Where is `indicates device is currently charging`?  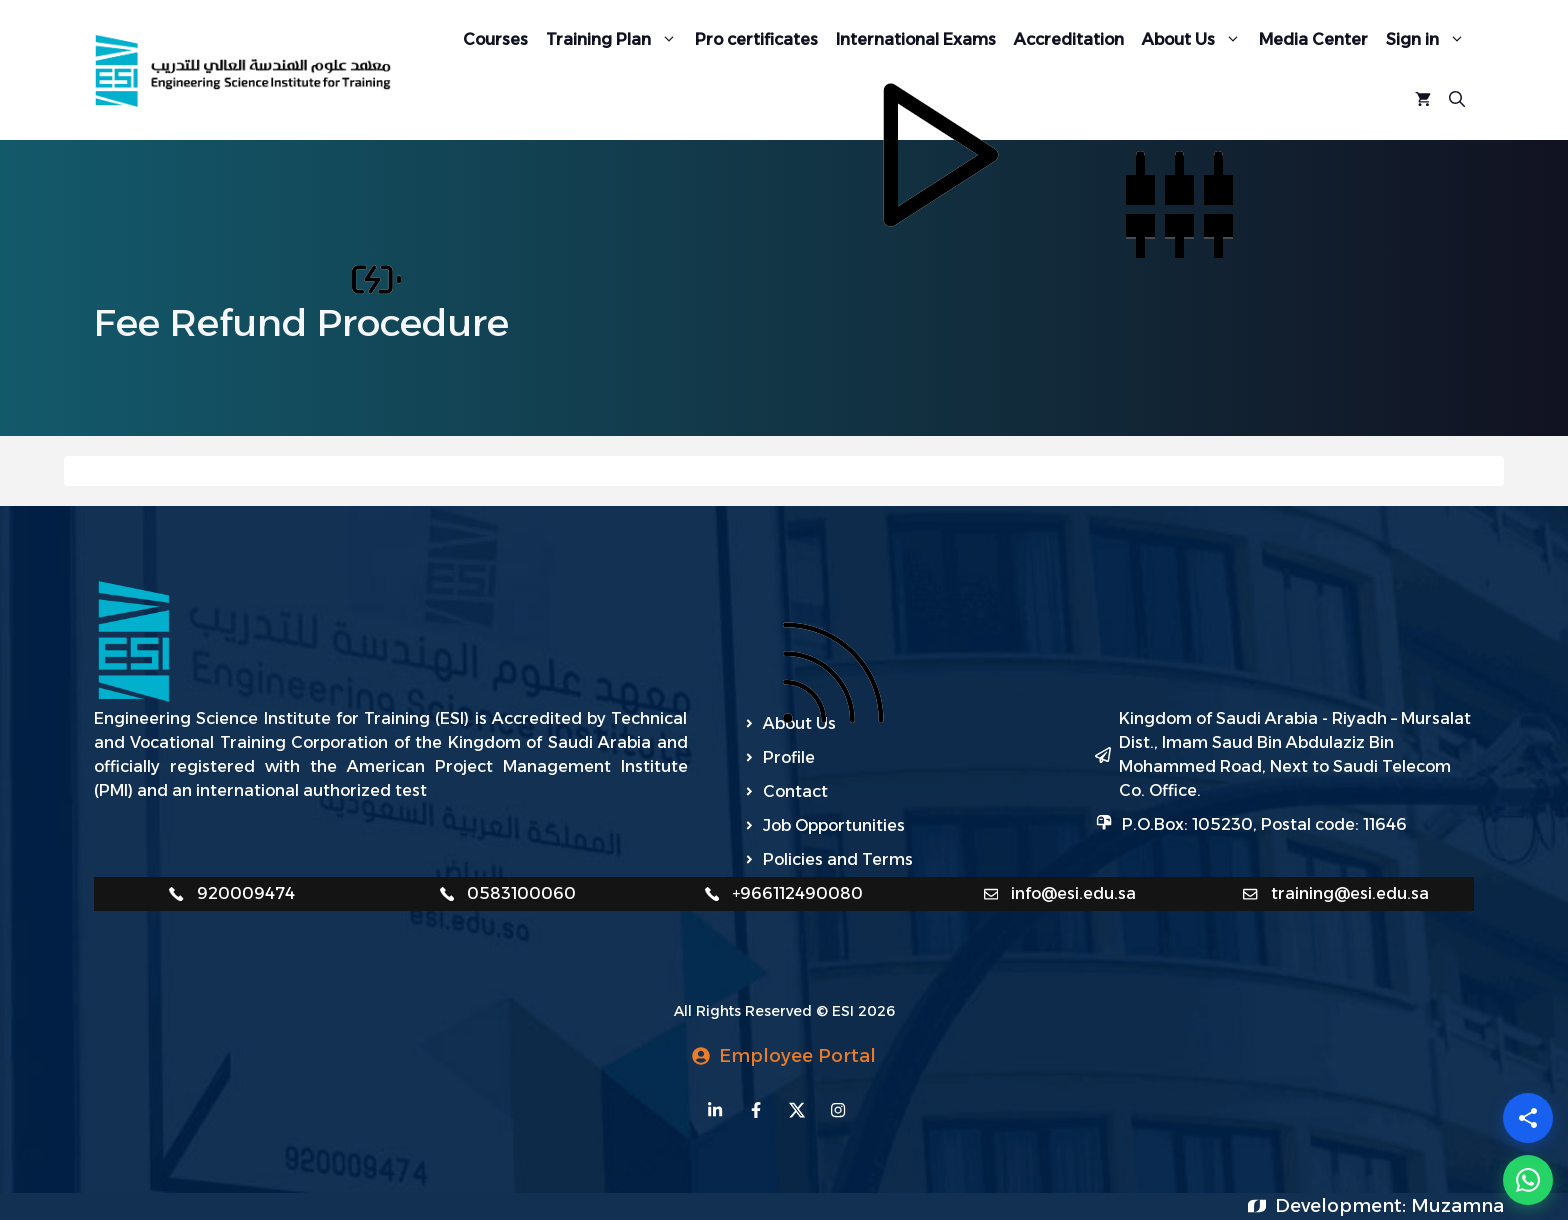 indicates device is currently charging is located at coordinates (376, 279).